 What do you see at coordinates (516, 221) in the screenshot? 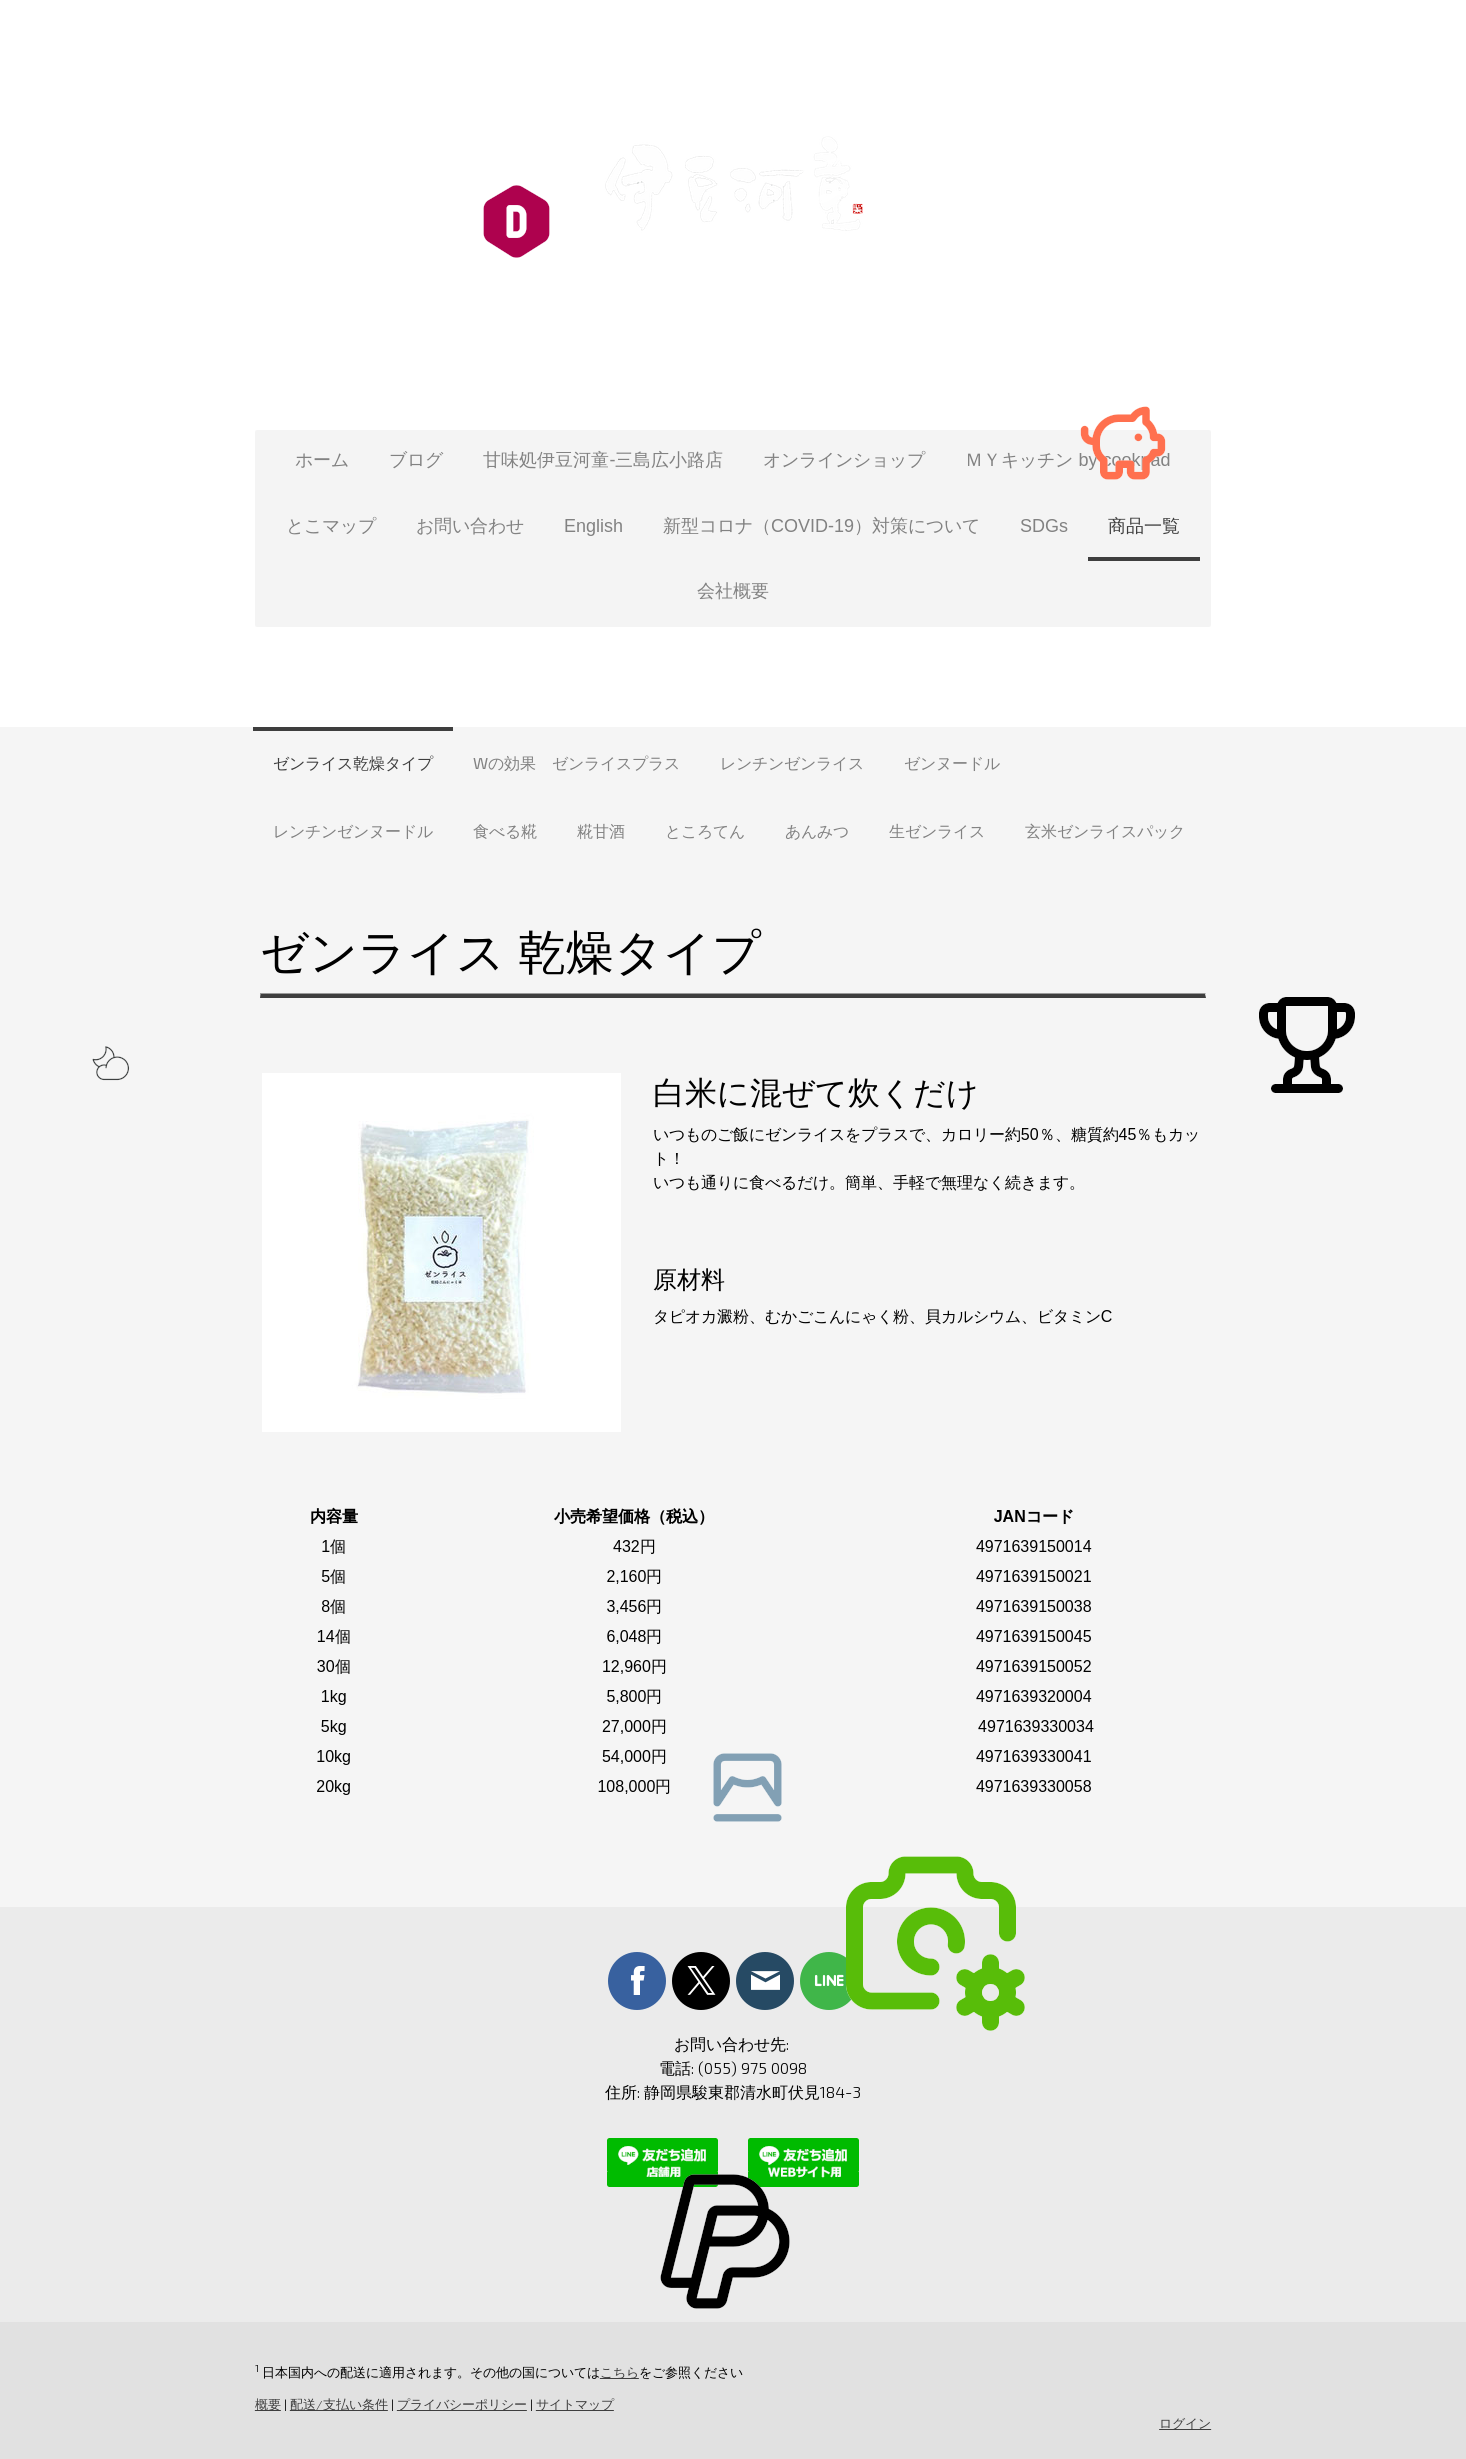
I see `indicates a "D" grade or rating level` at bounding box center [516, 221].